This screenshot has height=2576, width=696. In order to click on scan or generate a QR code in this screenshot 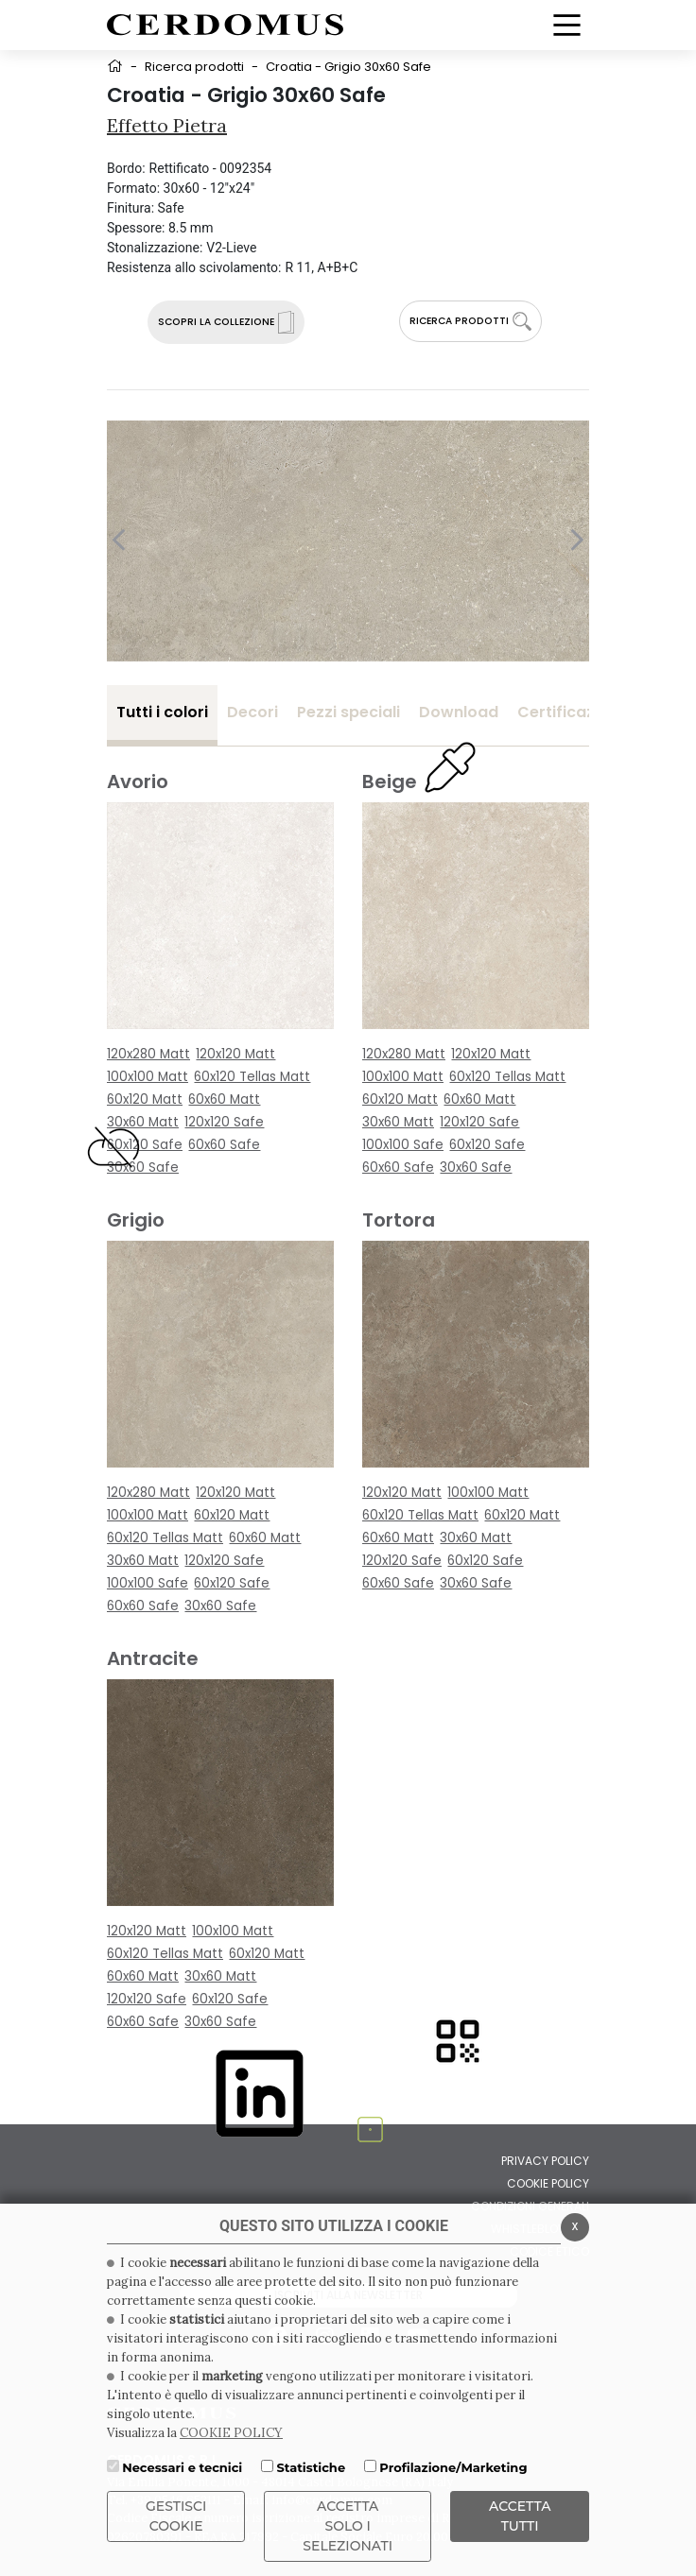, I will do `click(458, 2041)`.